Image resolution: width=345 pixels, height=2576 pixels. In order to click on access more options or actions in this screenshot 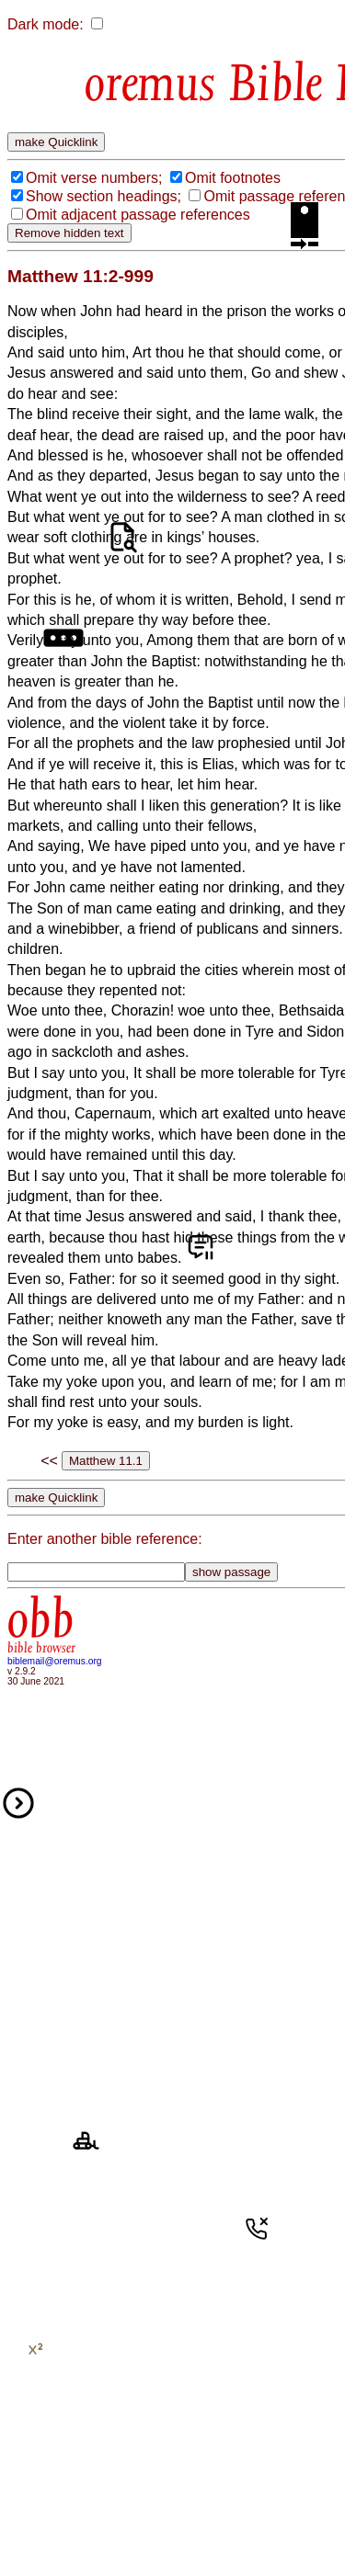, I will do `click(63, 637)`.